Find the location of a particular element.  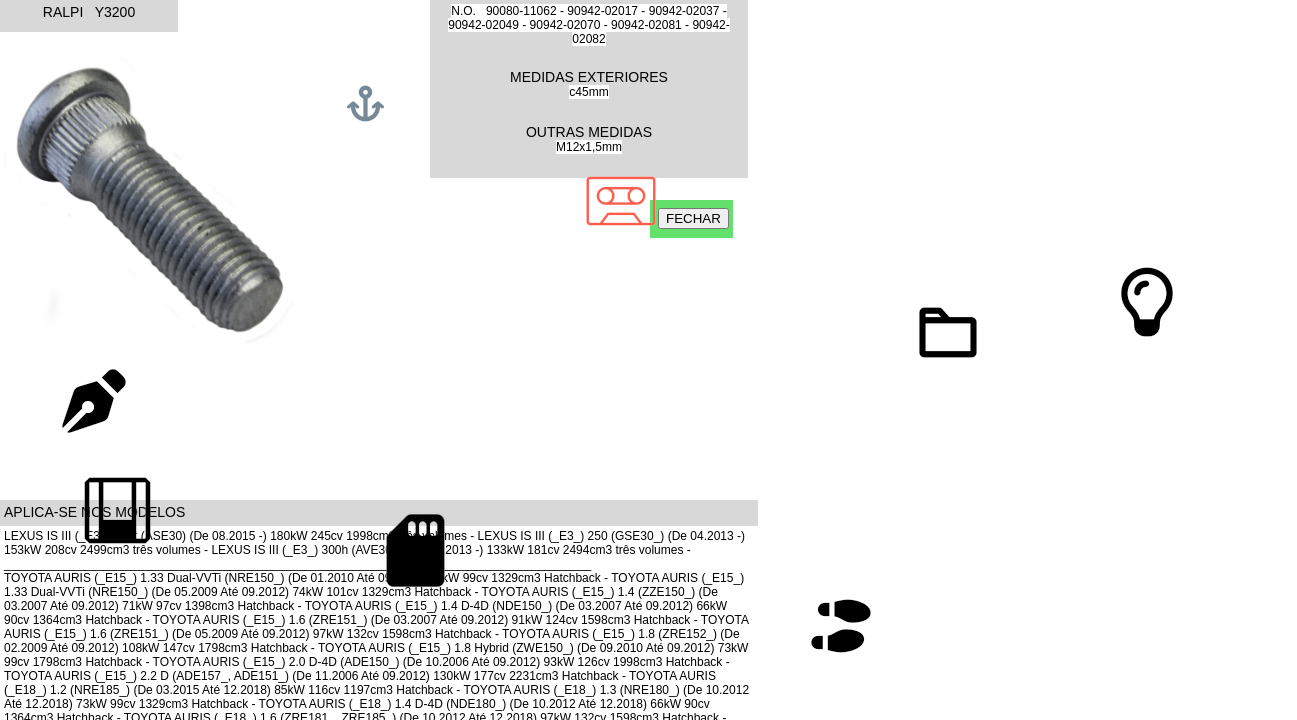

access your files and documents is located at coordinates (948, 333).